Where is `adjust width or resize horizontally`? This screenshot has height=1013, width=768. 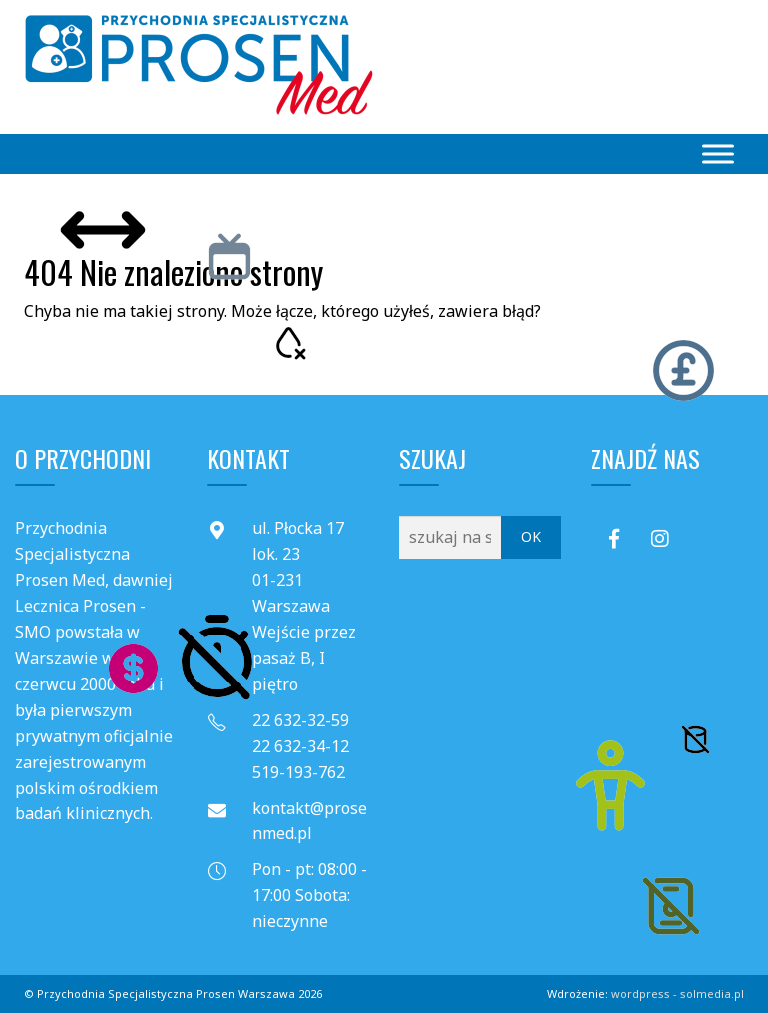 adjust width or resize horizontally is located at coordinates (103, 230).